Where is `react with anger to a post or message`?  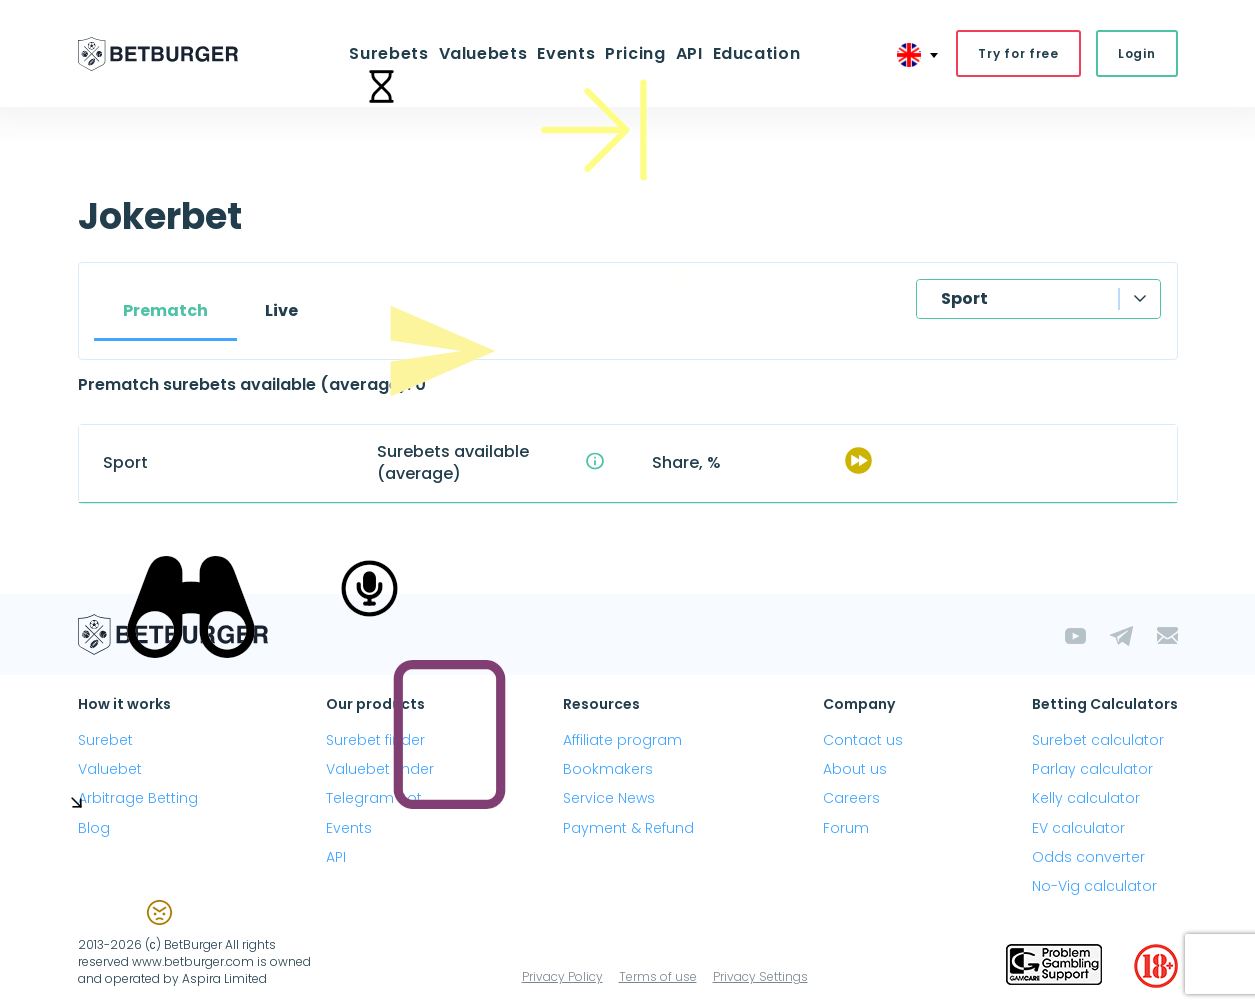
react with anger to a post or message is located at coordinates (159, 912).